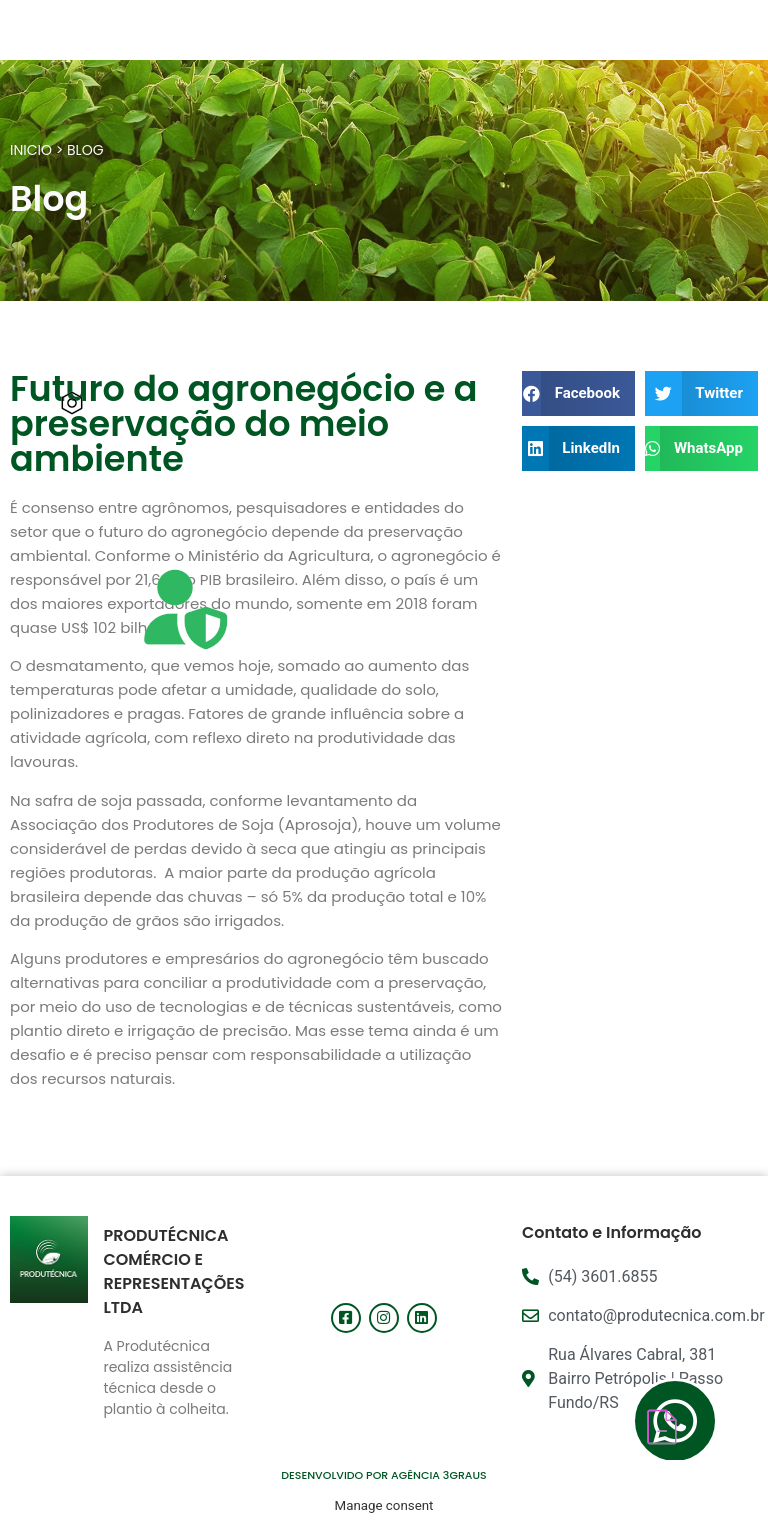 The width and height of the screenshot is (768, 1521). Describe the element at coordinates (72, 403) in the screenshot. I see `access hardware or mechanical settings` at that location.